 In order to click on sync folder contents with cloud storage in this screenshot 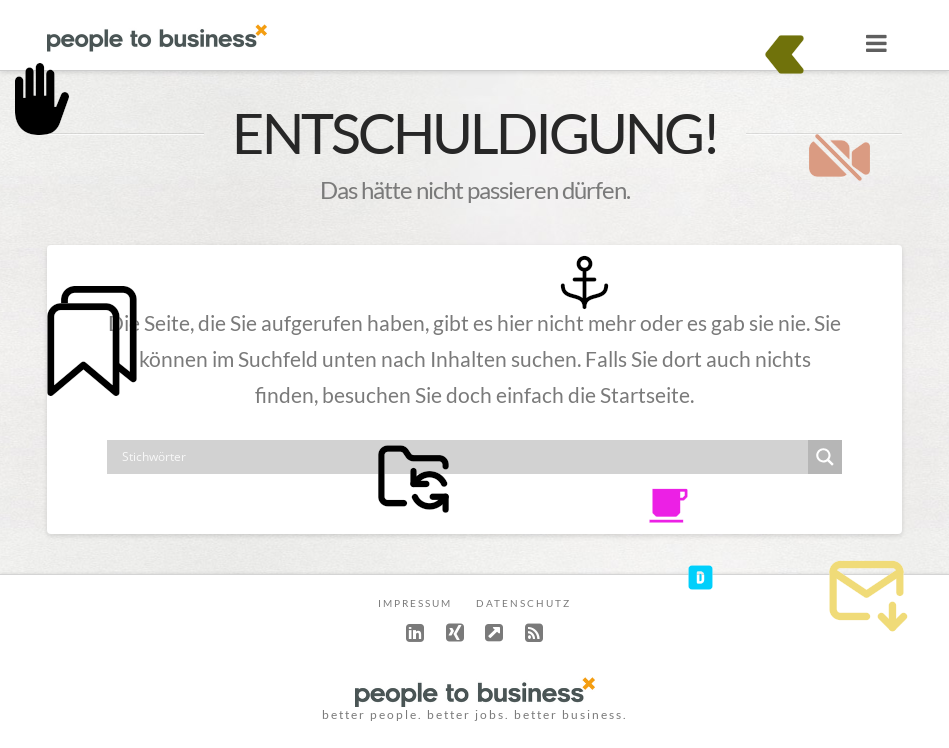, I will do `click(413, 477)`.